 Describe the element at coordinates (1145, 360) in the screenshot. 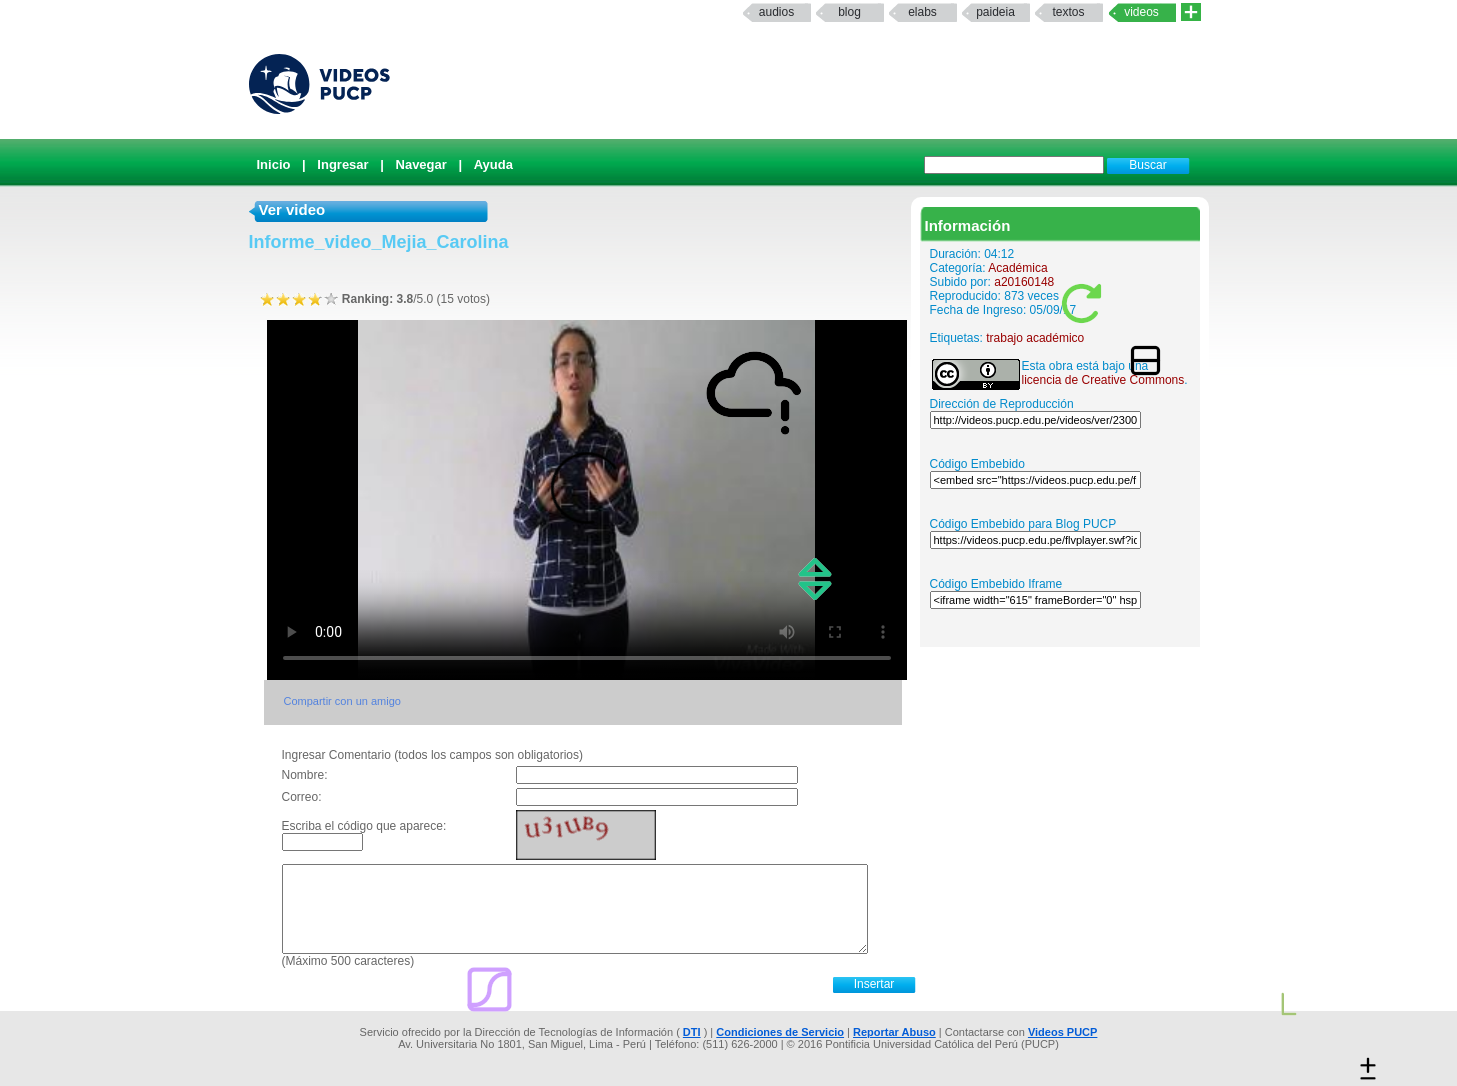

I see `switch to row layout view` at that location.